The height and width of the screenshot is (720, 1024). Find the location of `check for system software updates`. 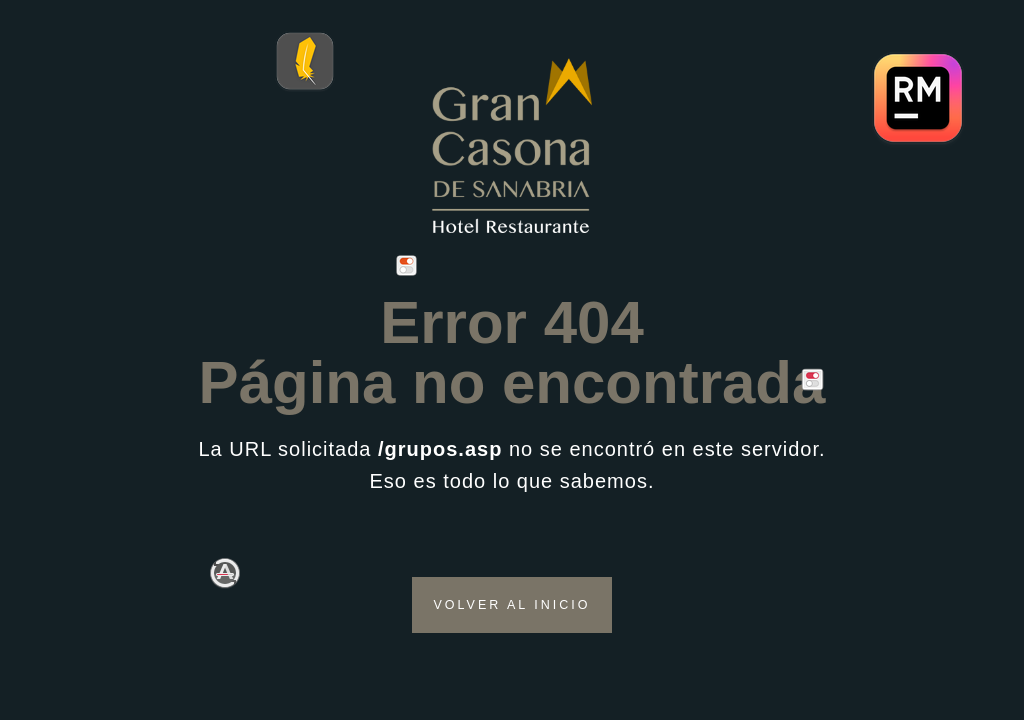

check for system software updates is located at coordinates (225, 573).